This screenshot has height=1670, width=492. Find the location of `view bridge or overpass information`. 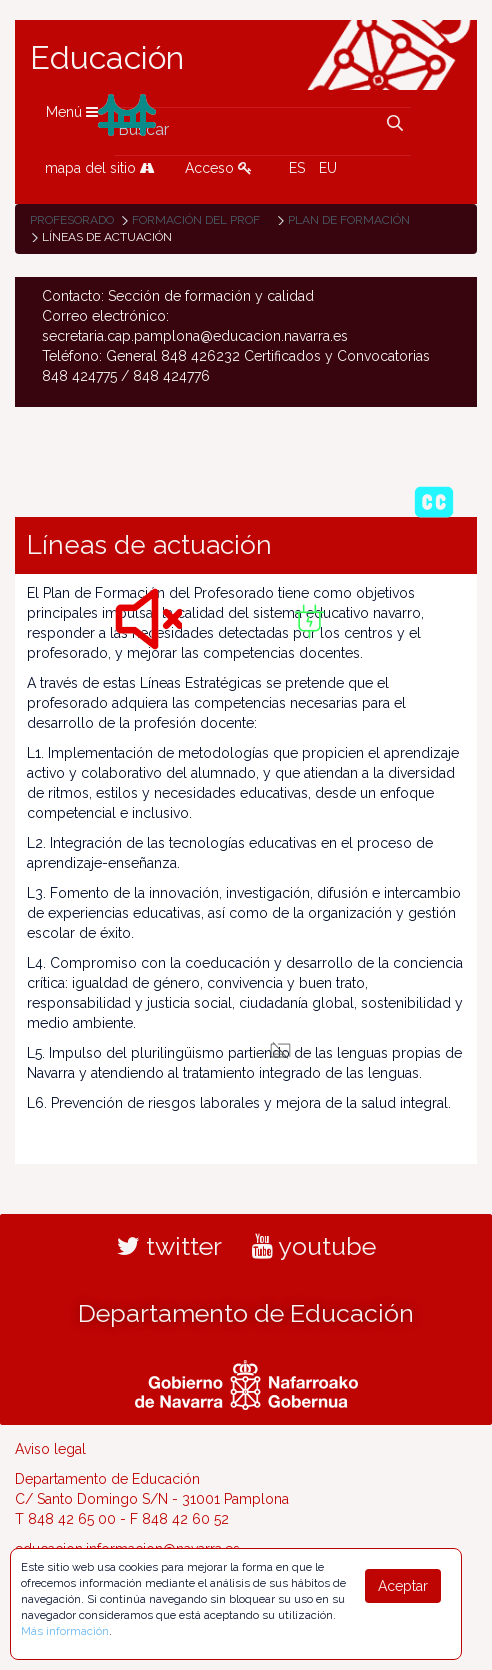

view bridge or overpass information is located at coordinates (127, 115).